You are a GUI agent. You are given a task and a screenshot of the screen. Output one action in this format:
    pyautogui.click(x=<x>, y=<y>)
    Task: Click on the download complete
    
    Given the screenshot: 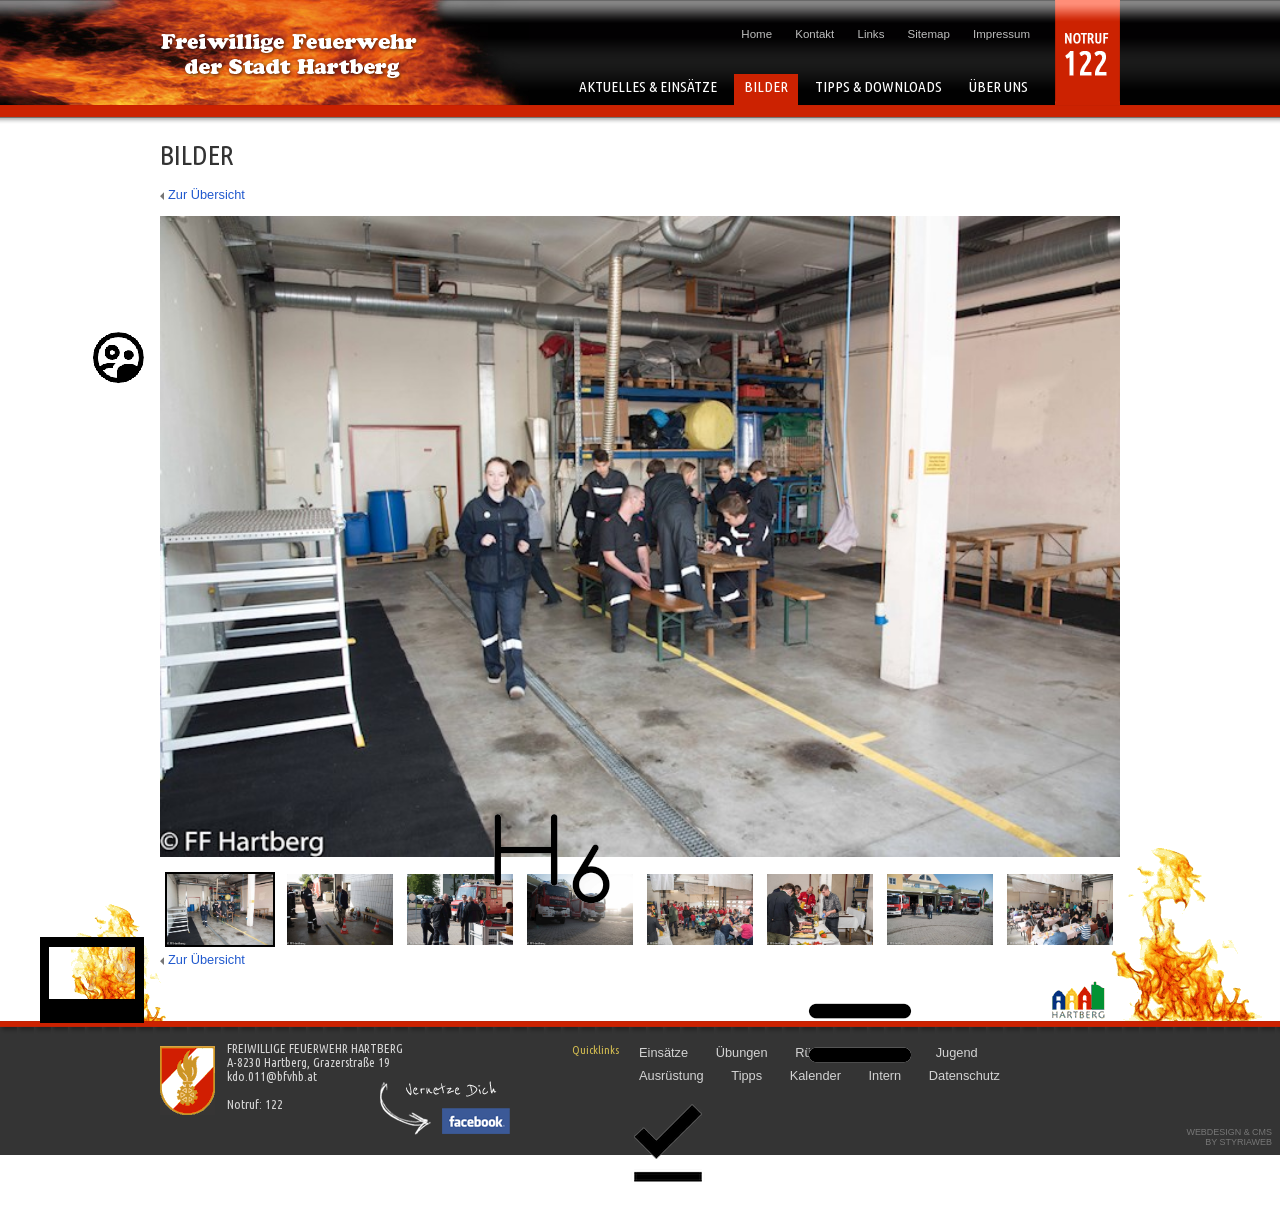 What is the action you would take?
    pyautogui.click(x=668, y=1143)
    